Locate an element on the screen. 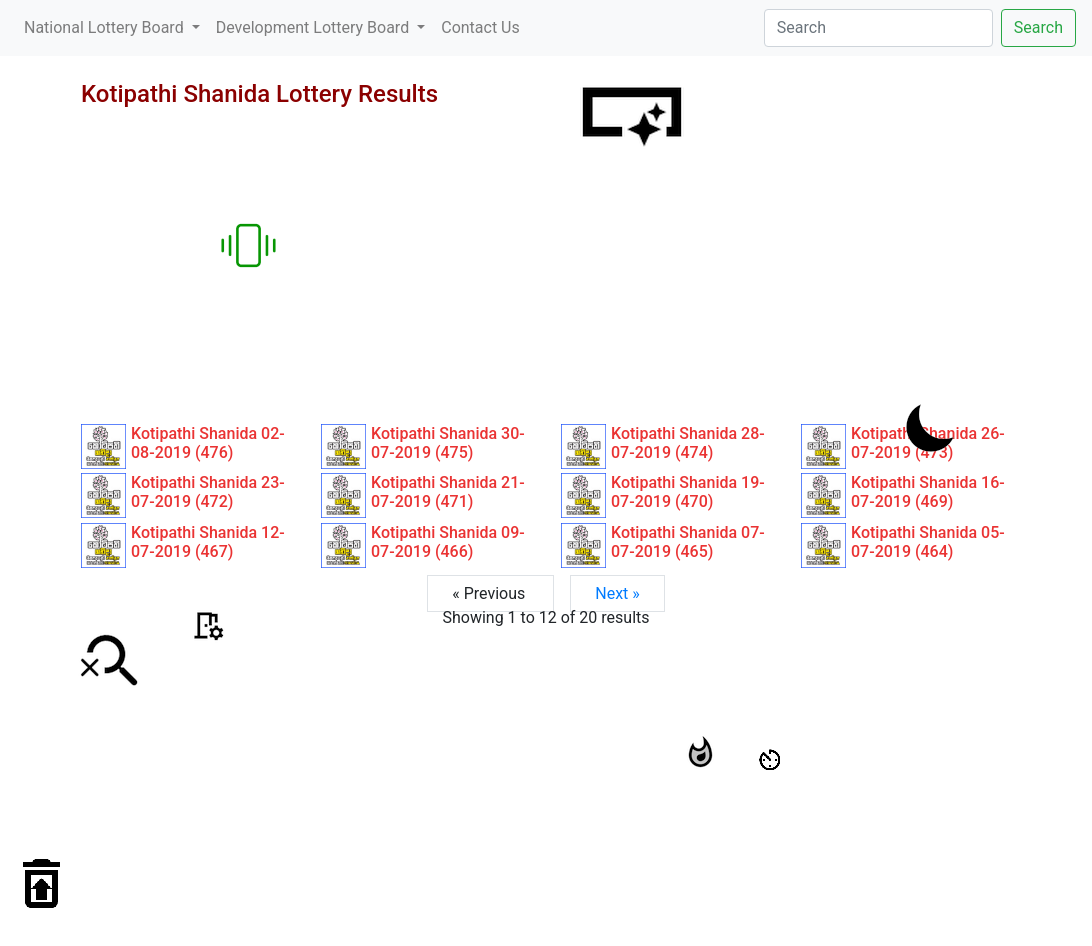 The image size is (1092, 946). toggle vibrate mode on device is located at coordinates (248, 245).